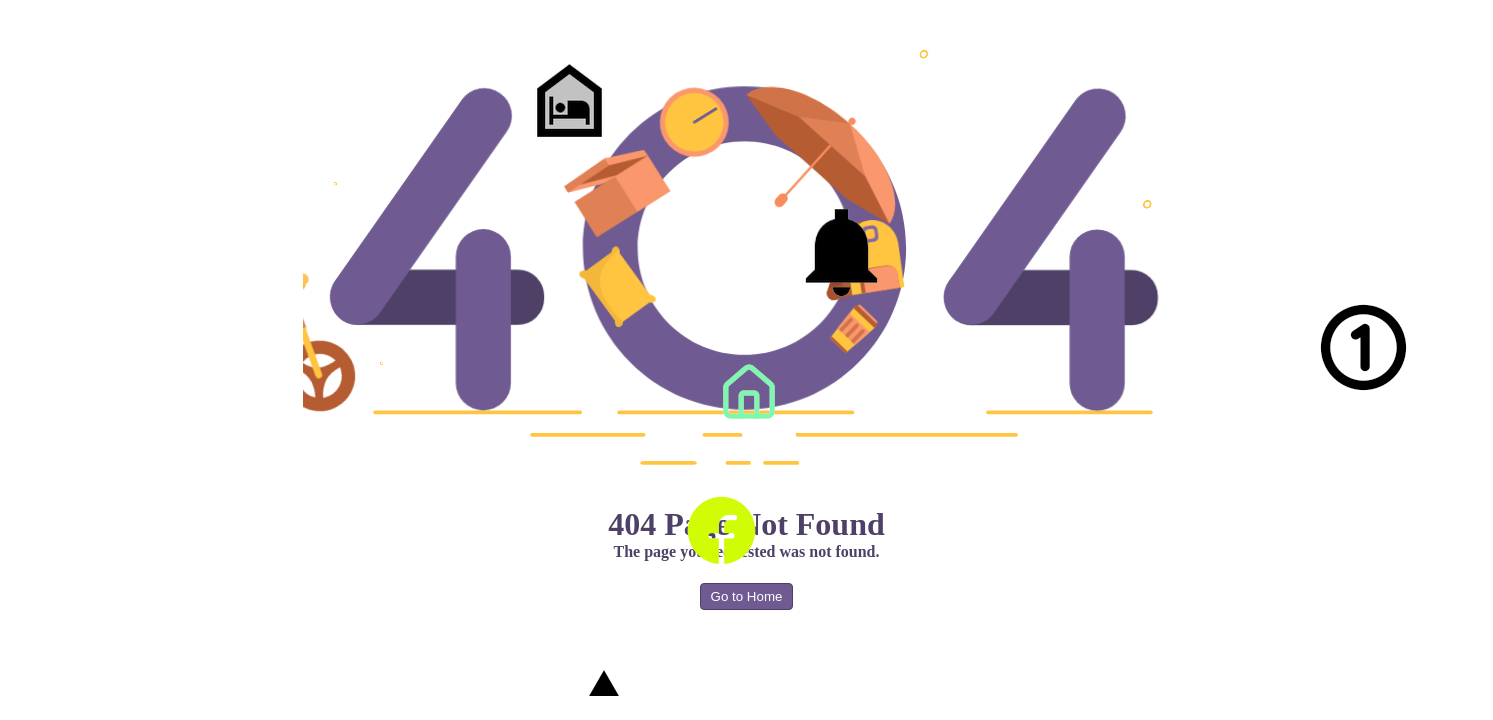 The width and height of the screenshot is (1493, 720). Describe the element at coordinates (749, 393) in the screenshot. I see `navigate to home screen` at that location.